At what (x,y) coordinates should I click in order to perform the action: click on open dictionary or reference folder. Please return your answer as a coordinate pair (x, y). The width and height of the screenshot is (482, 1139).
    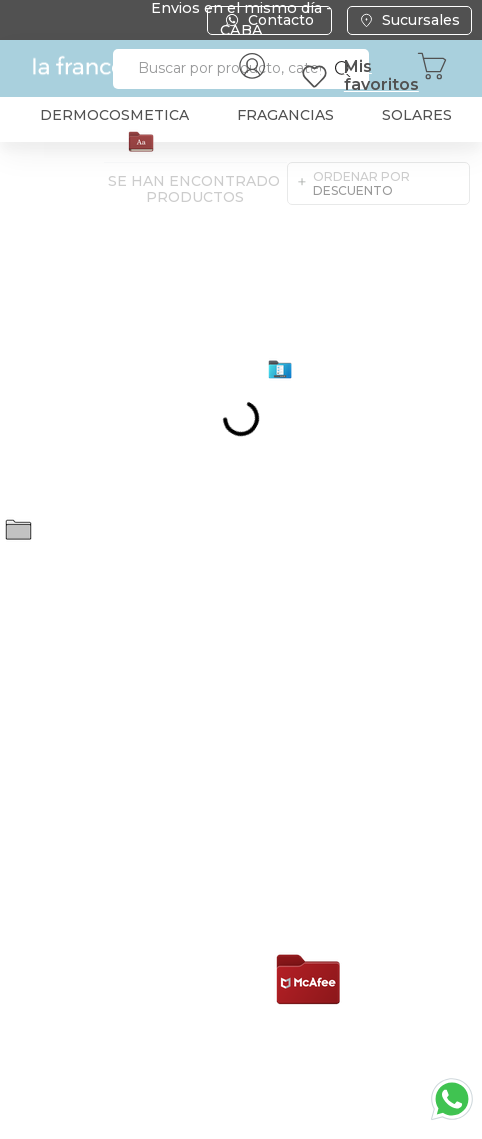
    Looking at the image, I should click on (141, 142).